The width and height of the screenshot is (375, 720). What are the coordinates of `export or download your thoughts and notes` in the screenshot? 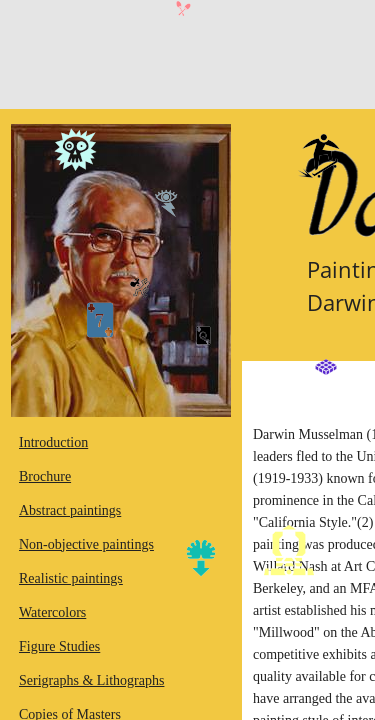 It's located at (201, 558).